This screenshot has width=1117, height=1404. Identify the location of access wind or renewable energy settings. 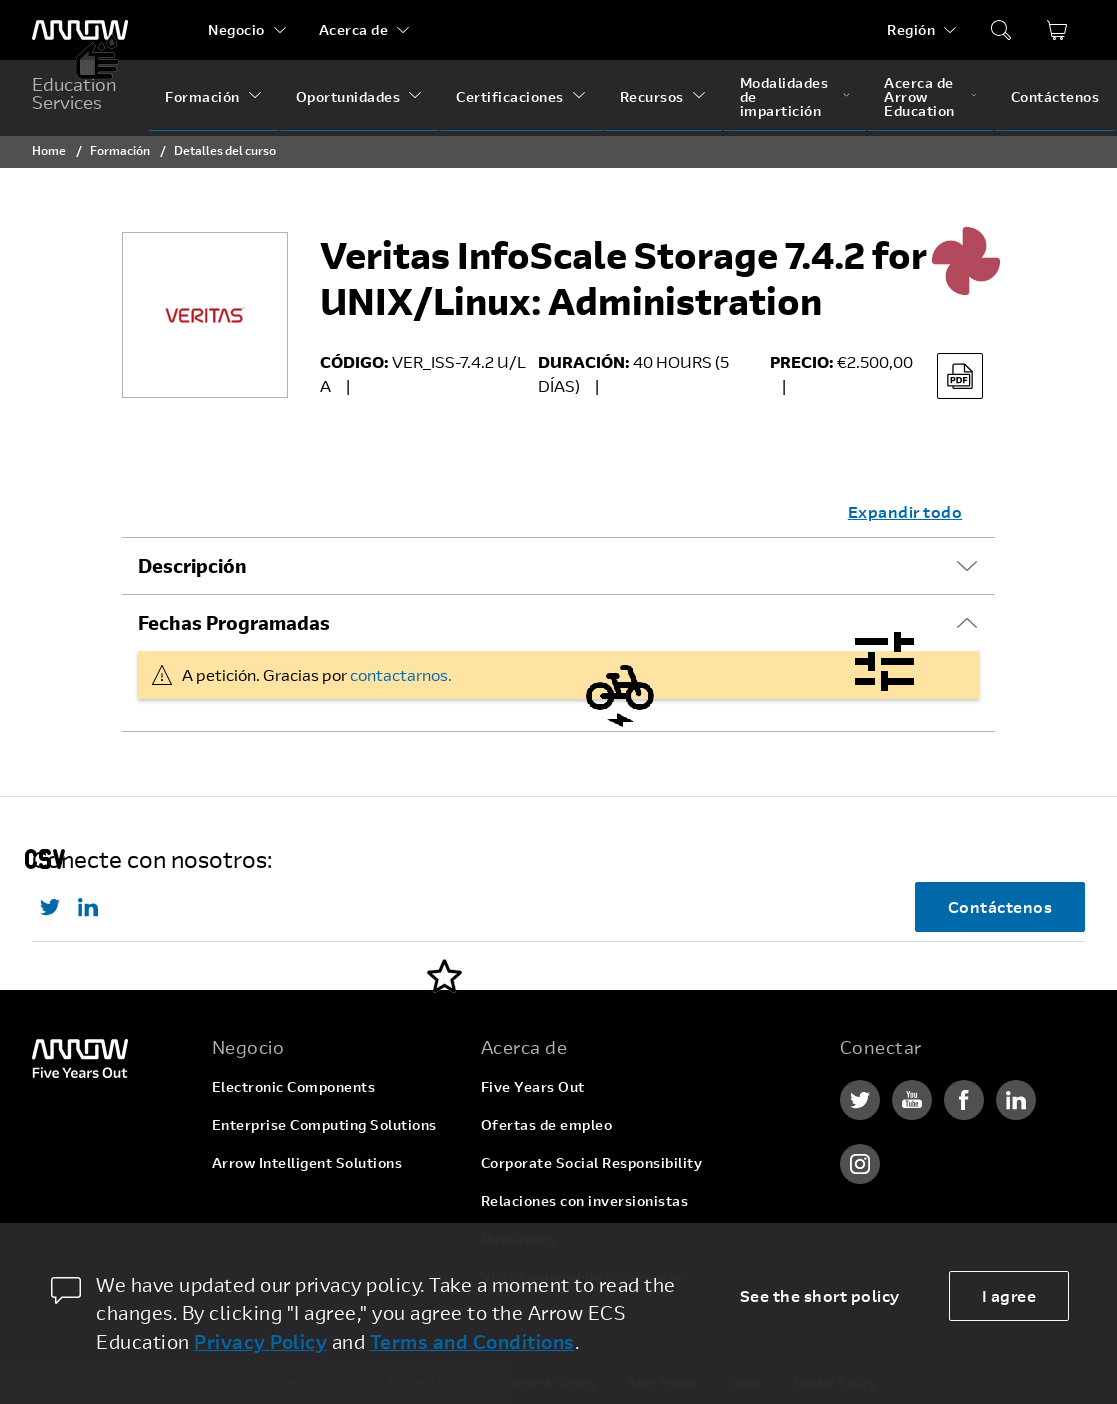
(966, 261).